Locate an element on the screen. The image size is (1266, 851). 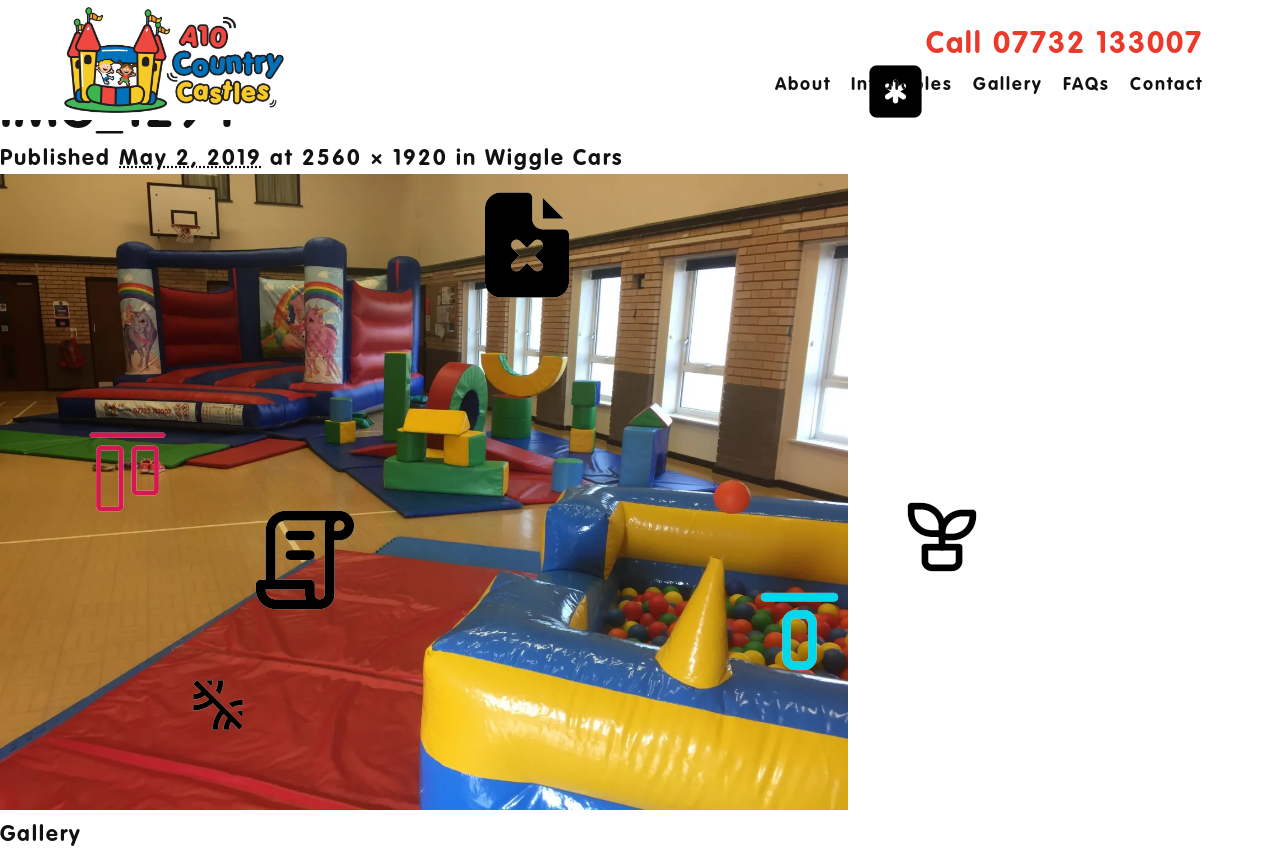
indicates a required field in a form is located at coordinates (895, 91).